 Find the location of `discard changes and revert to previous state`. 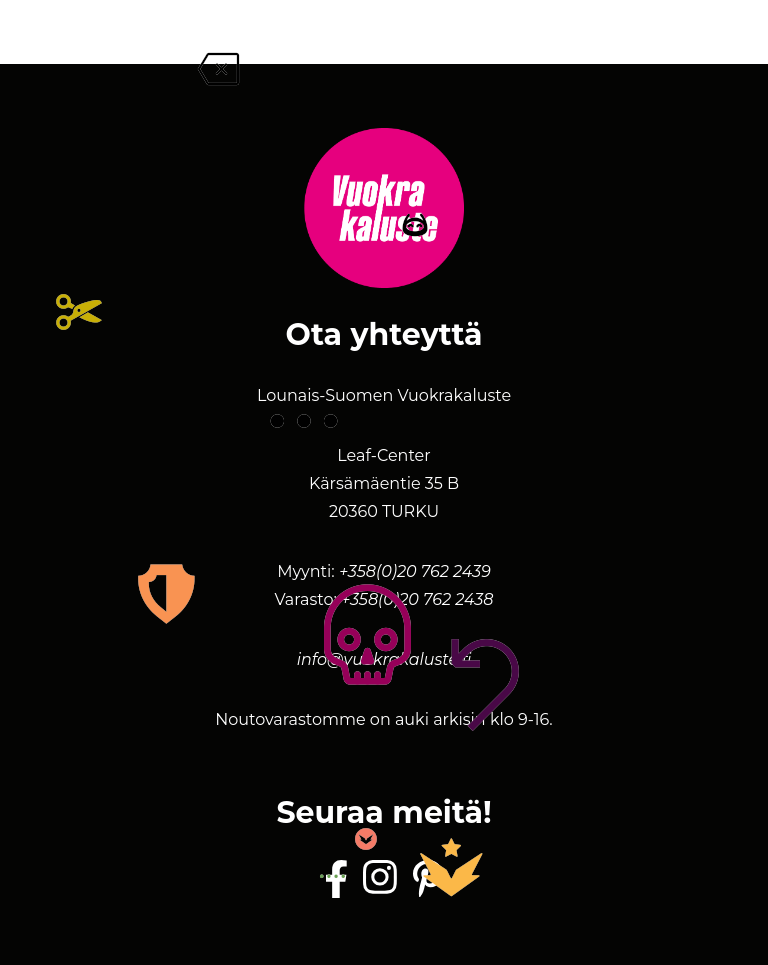

discard changes and revert to previous state is located at coordinates (483, 681).